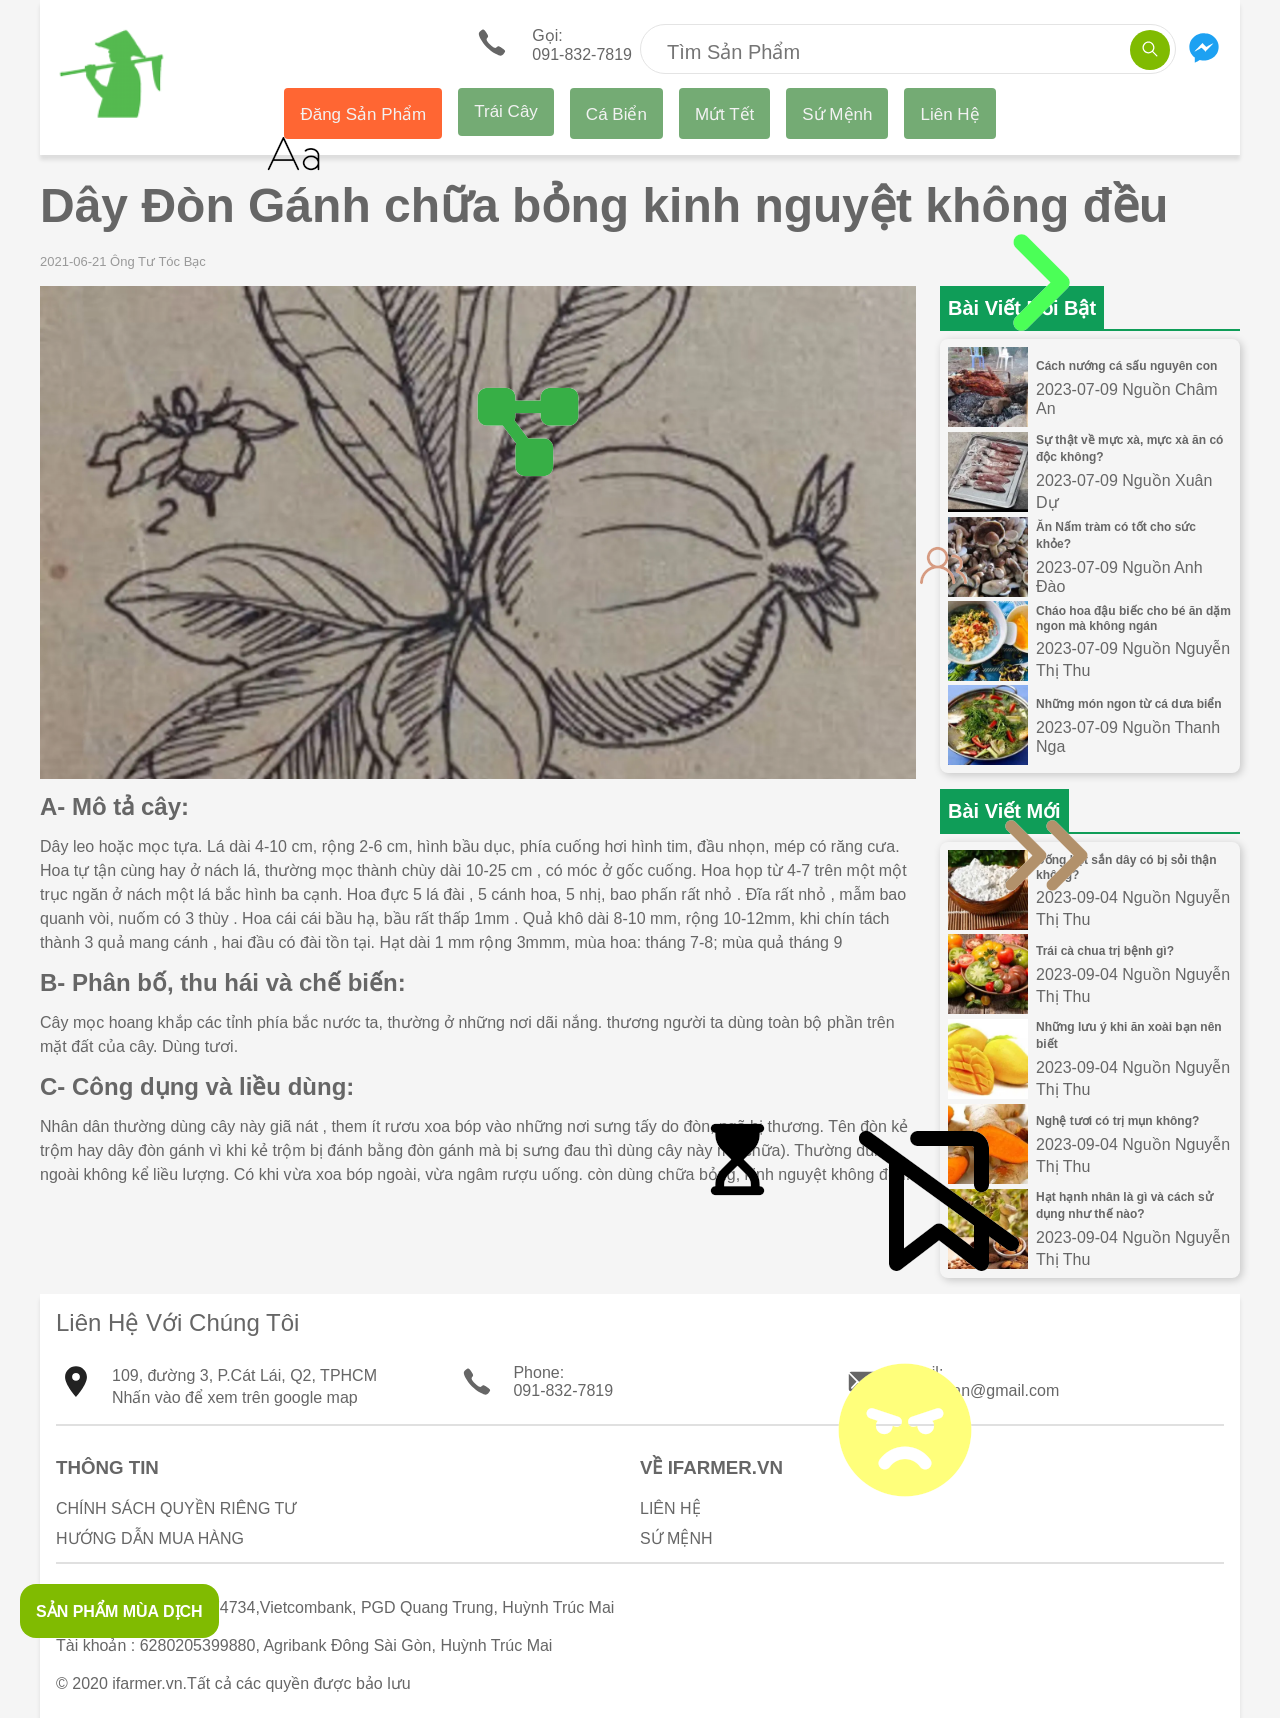  What do you see at coordinates (943, 565) in the screenshot?
I see `view team members or collaborators` at bounding box center [943, 565].